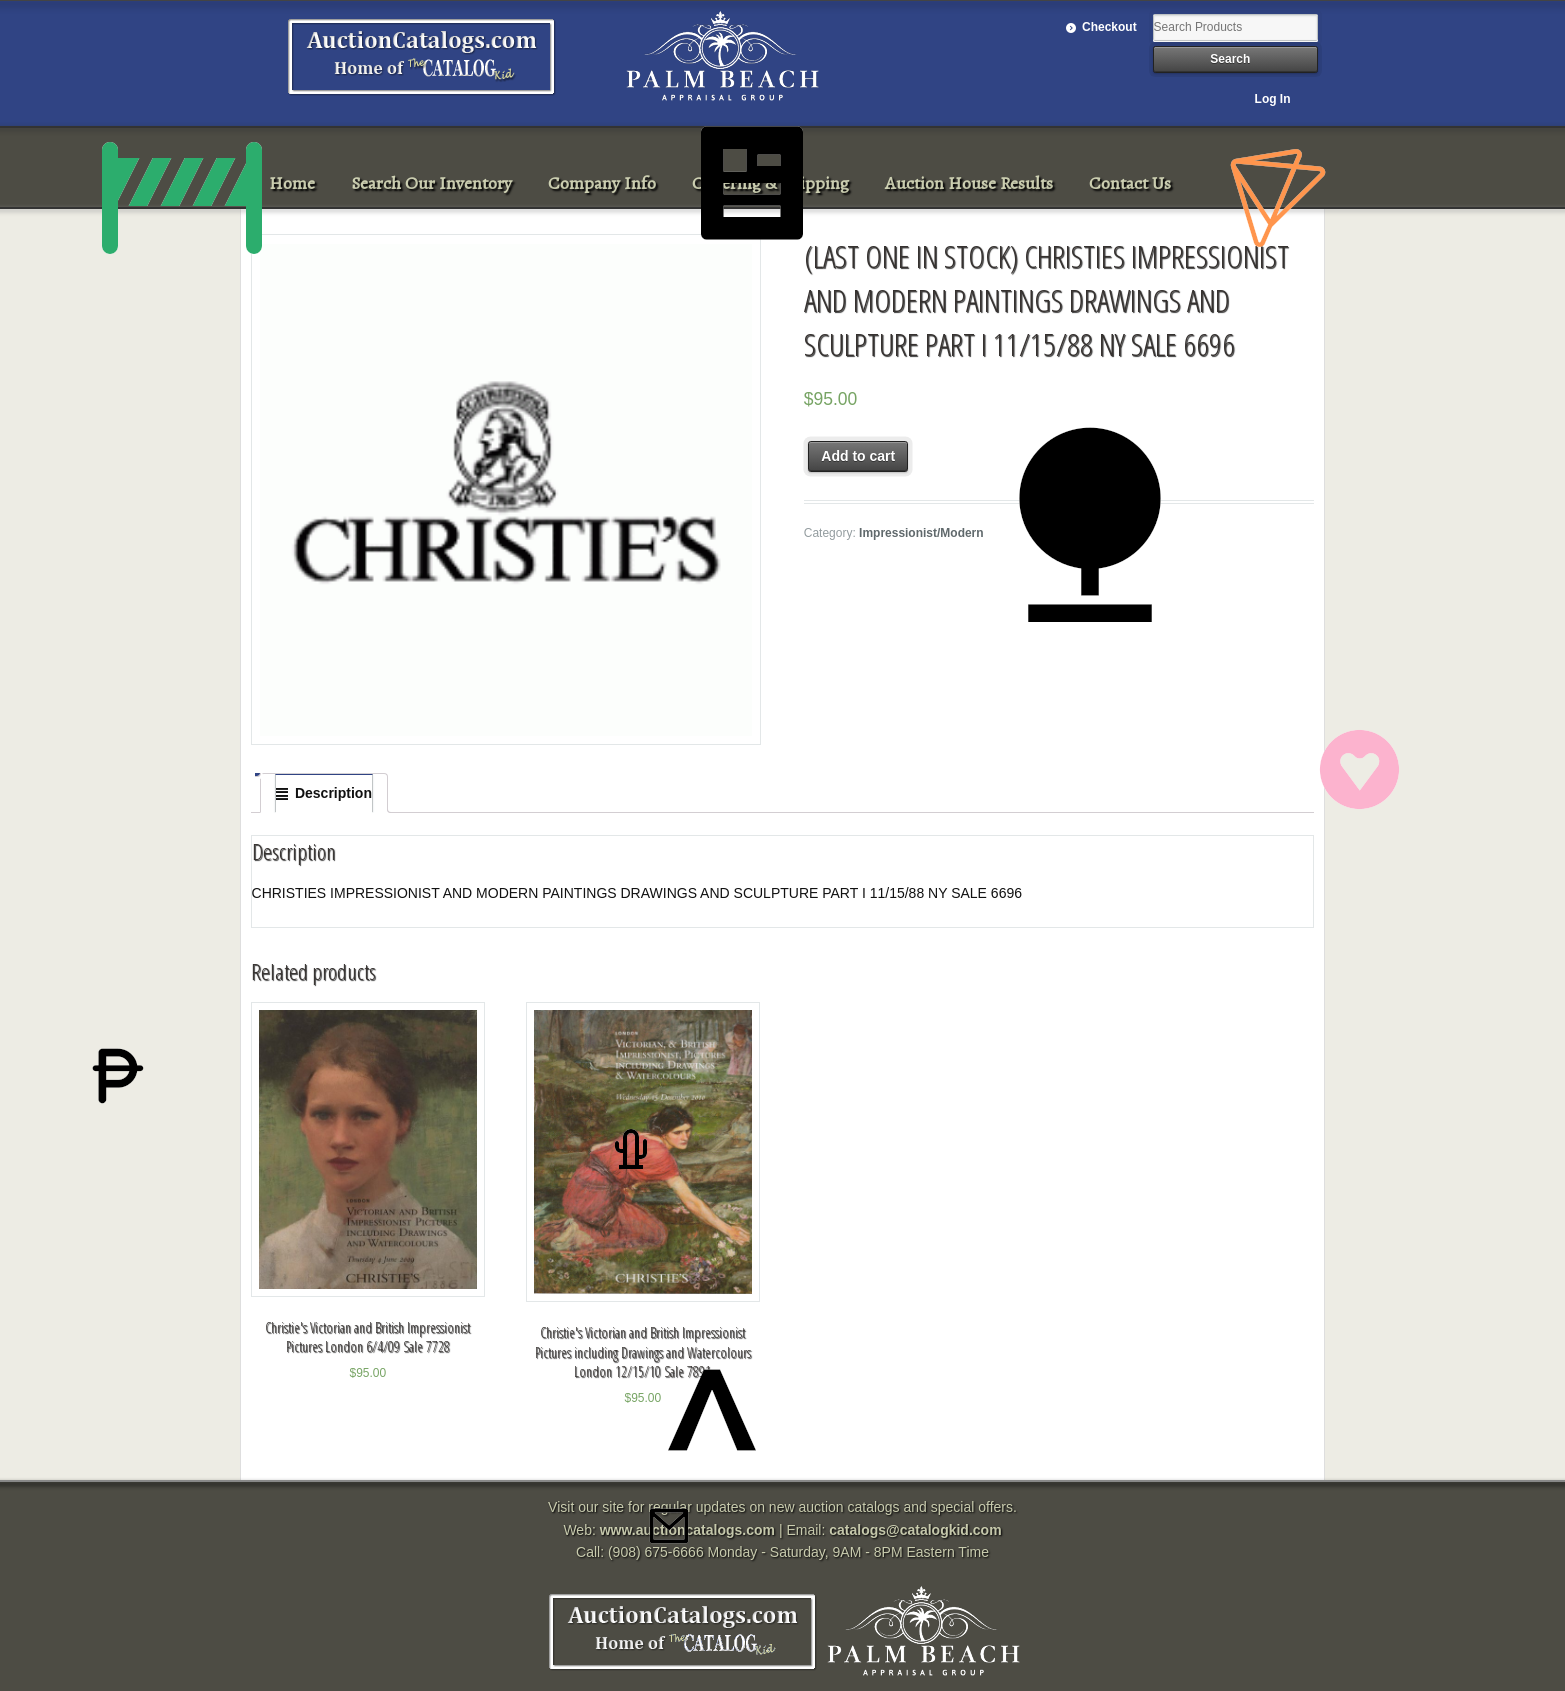 This screenshot has height=1691, width=1565. Describe the element at coordinates (669, 1526) in the screenshot. I see `open your email inbox` at that location.